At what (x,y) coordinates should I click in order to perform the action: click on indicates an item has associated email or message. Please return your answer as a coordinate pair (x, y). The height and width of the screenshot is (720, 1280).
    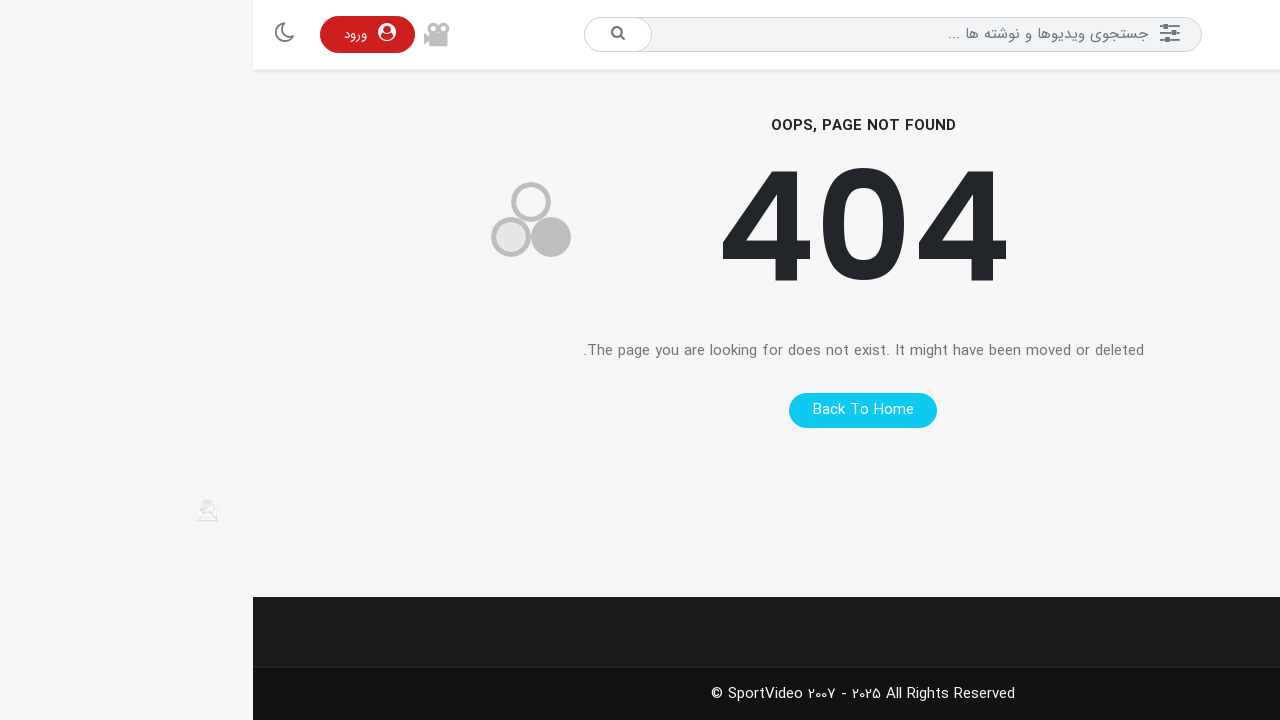
    Looking at the image, I should click on (207, 510).